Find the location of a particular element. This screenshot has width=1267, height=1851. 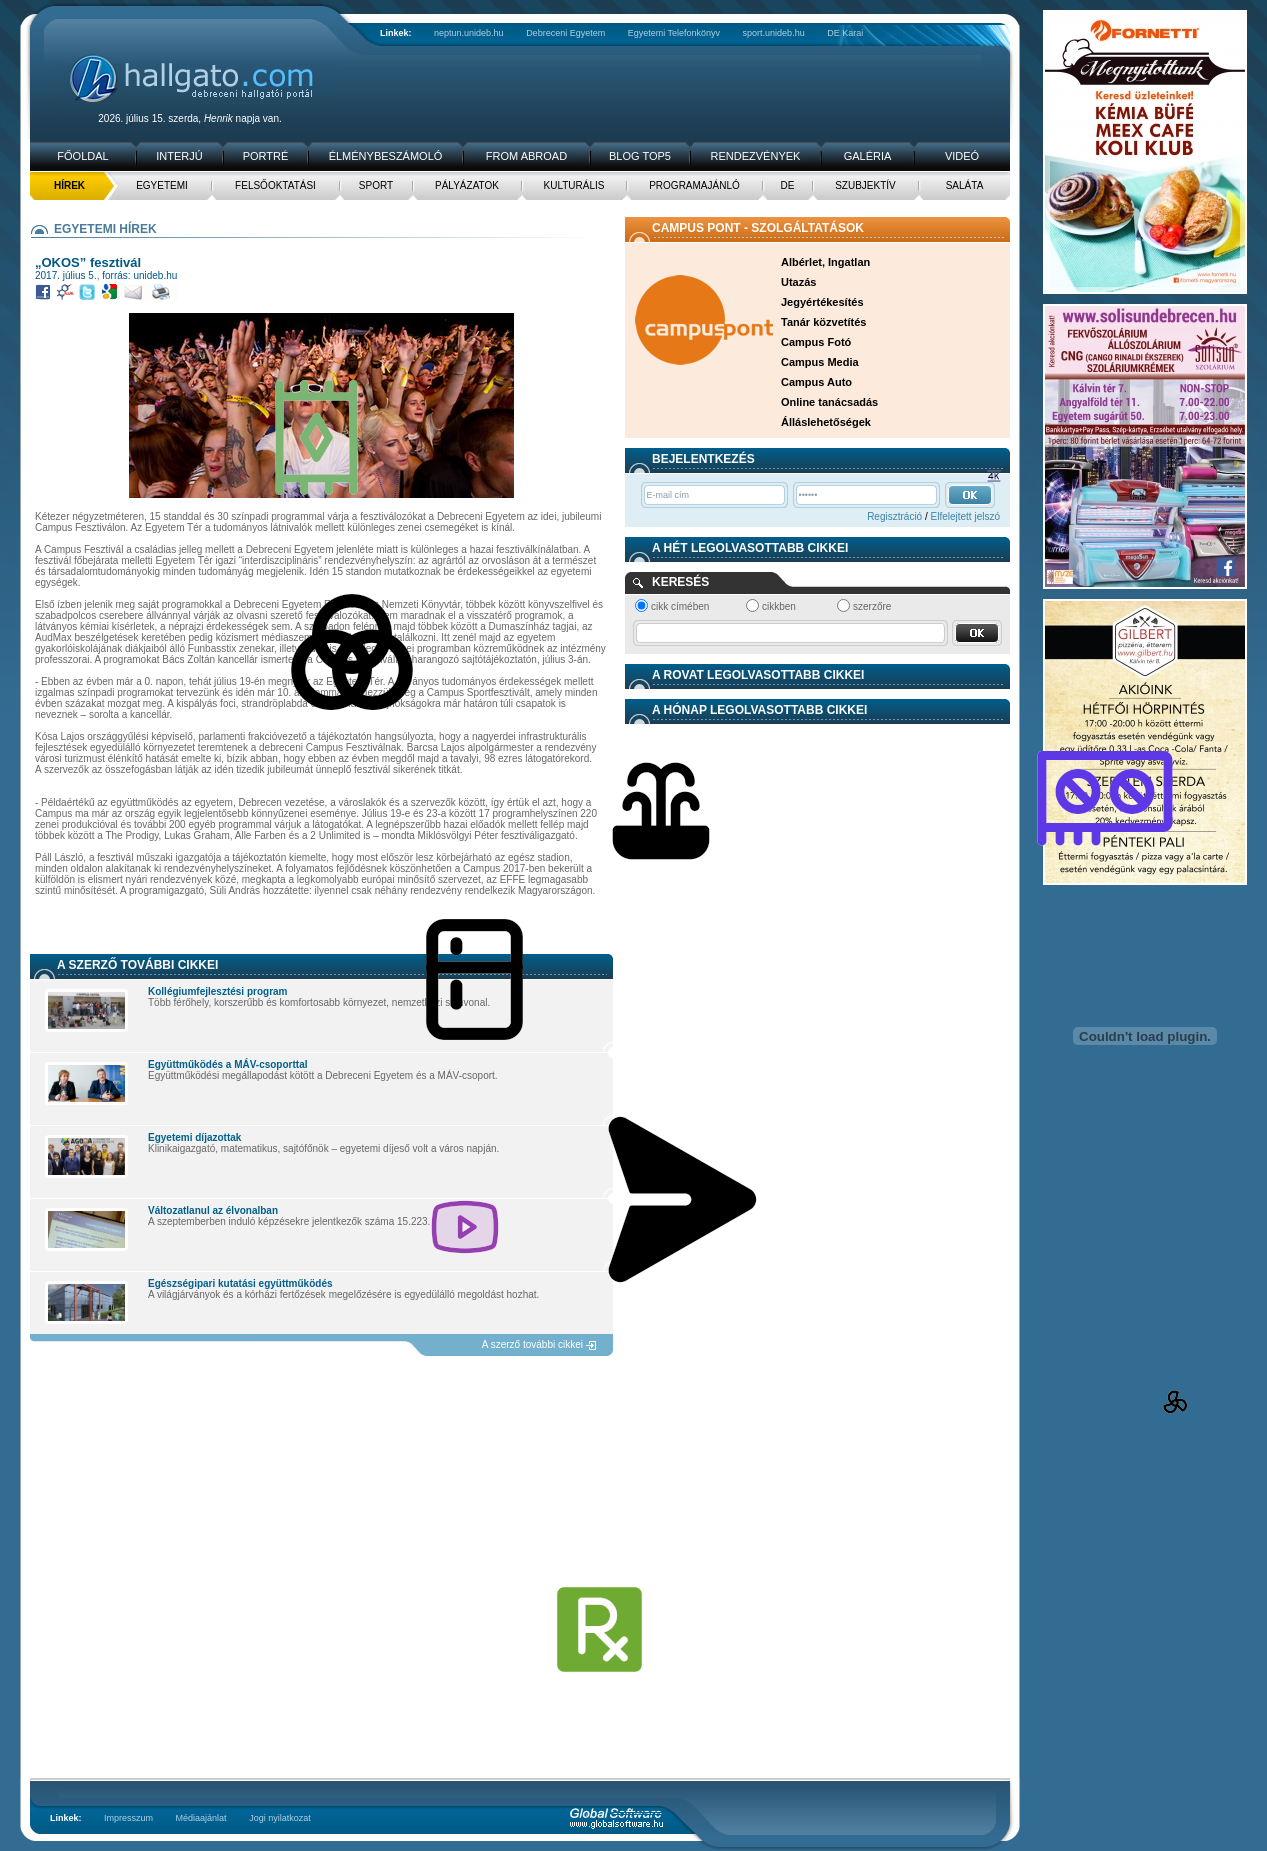

view prescription details is located at coordinates (599, 1629).